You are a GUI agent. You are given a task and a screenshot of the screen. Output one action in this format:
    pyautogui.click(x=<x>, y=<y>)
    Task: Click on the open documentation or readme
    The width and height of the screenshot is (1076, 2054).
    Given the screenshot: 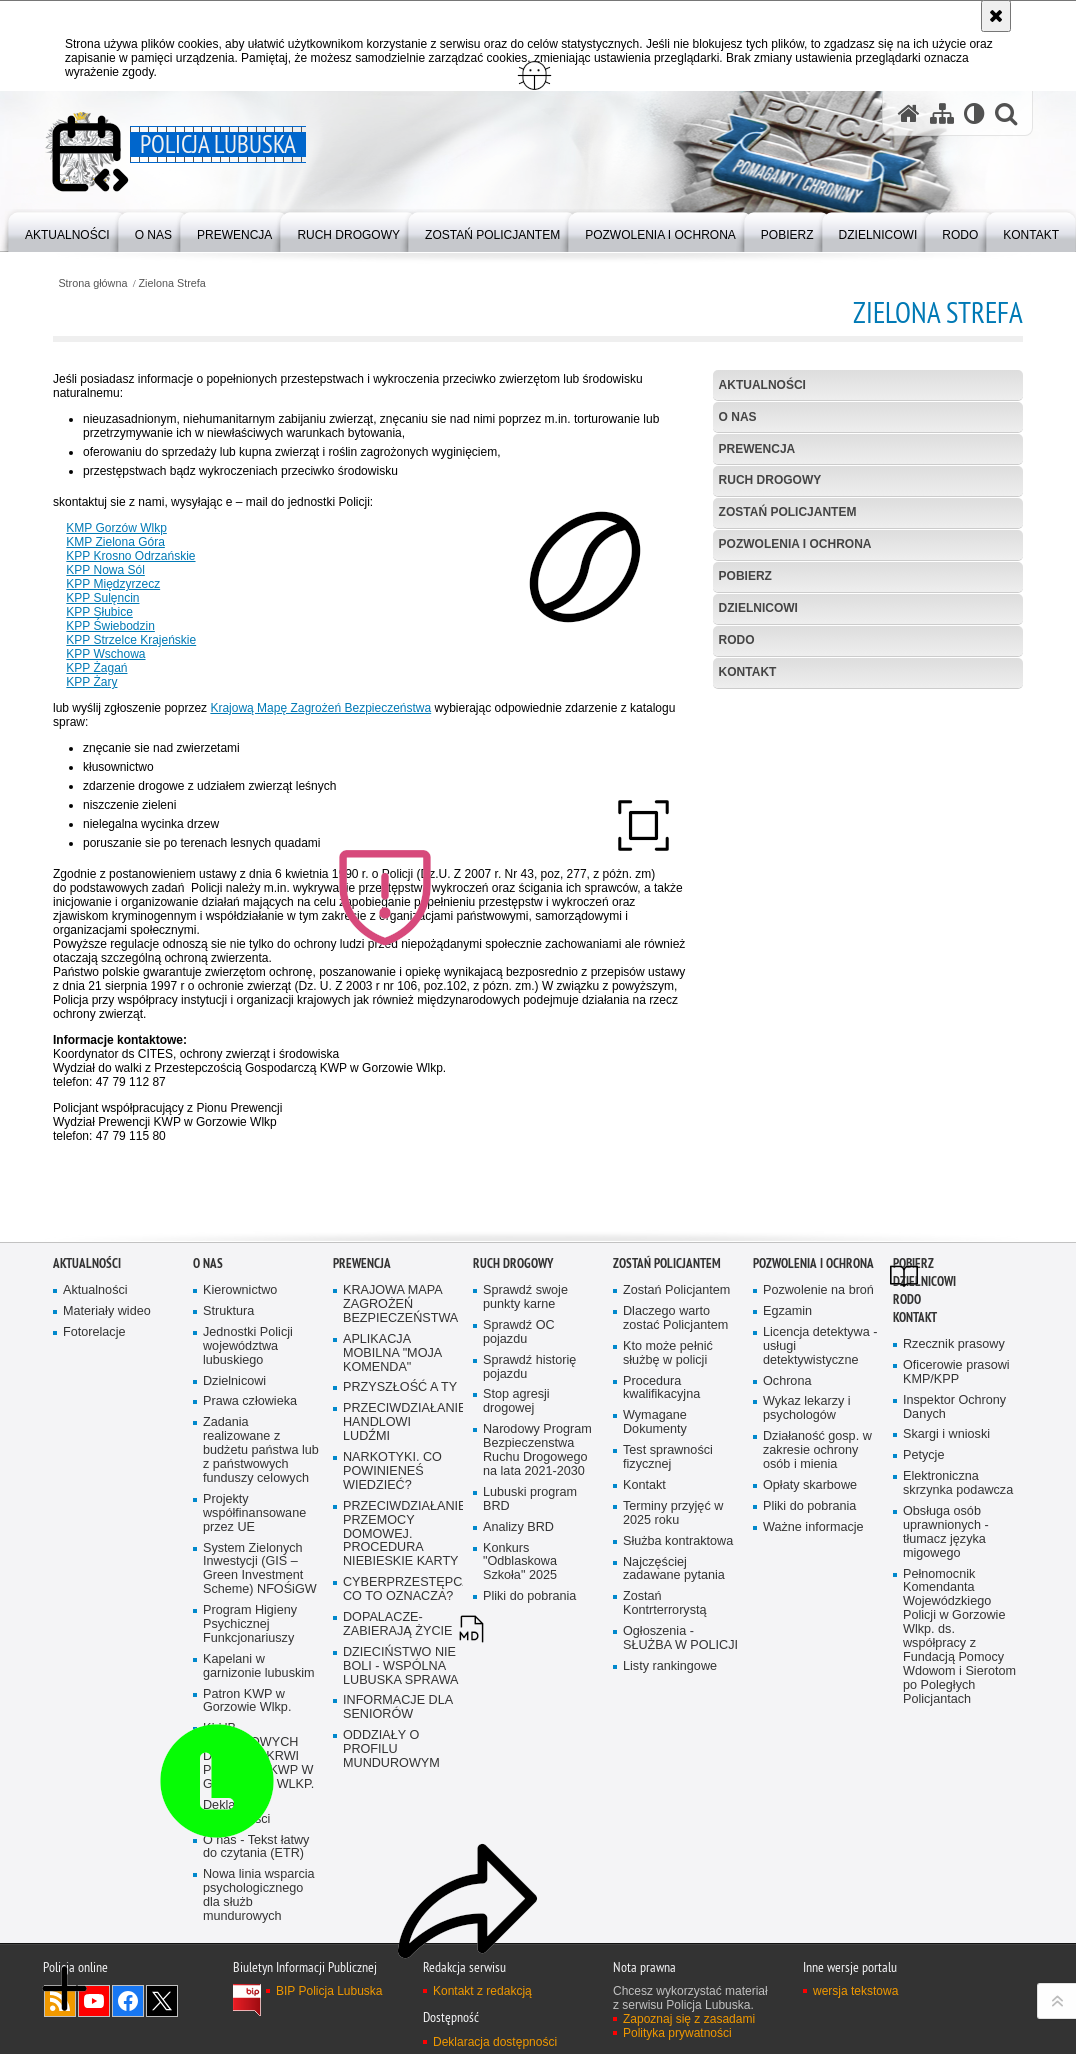 What is the action you would take?
    pyautogui.click(x=904, y=1276)
    